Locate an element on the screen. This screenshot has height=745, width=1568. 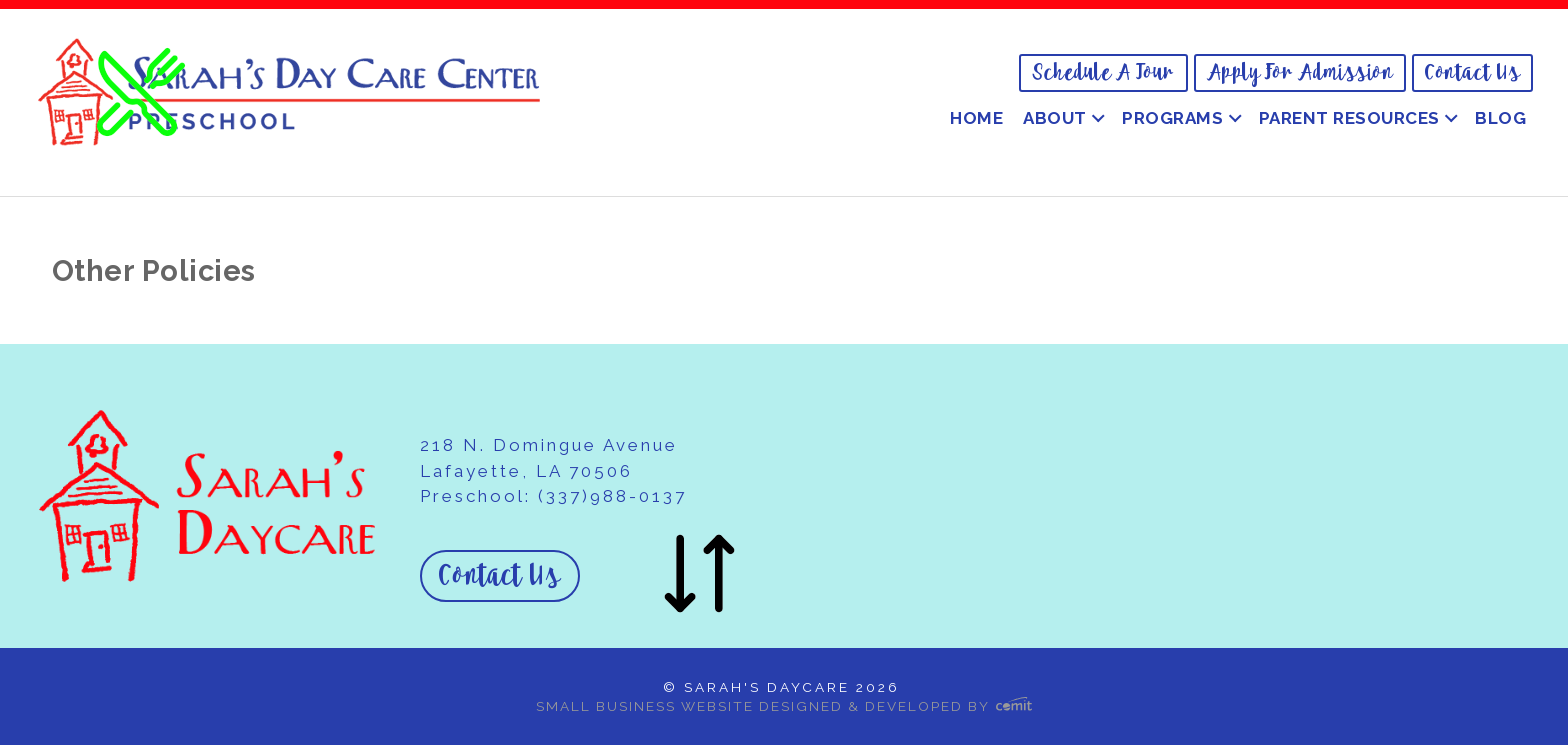
sort items in ascending or descending order is located at coordinates (699, 573).